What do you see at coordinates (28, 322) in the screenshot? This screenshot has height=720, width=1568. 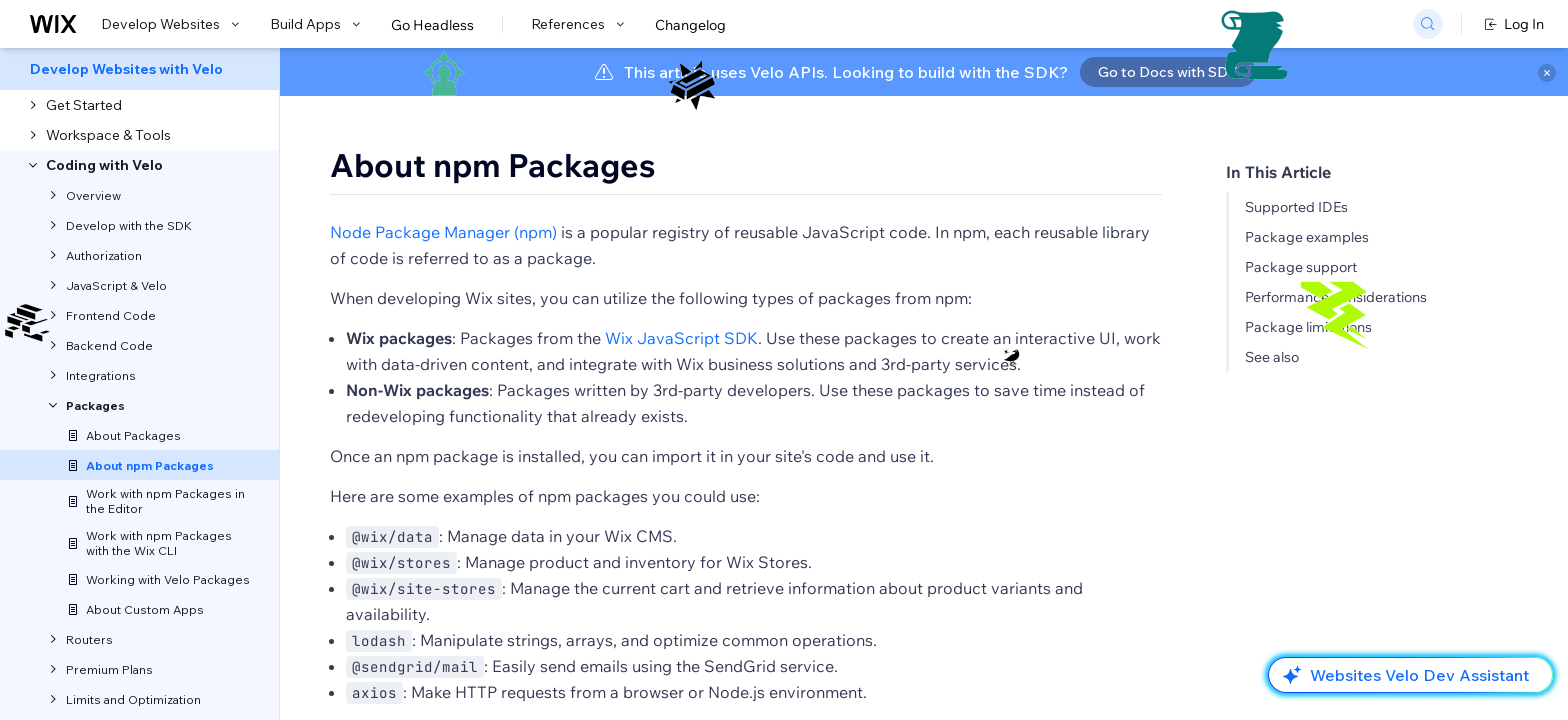 I see `construction or building materials inventory` at bounding box center [28, 322].